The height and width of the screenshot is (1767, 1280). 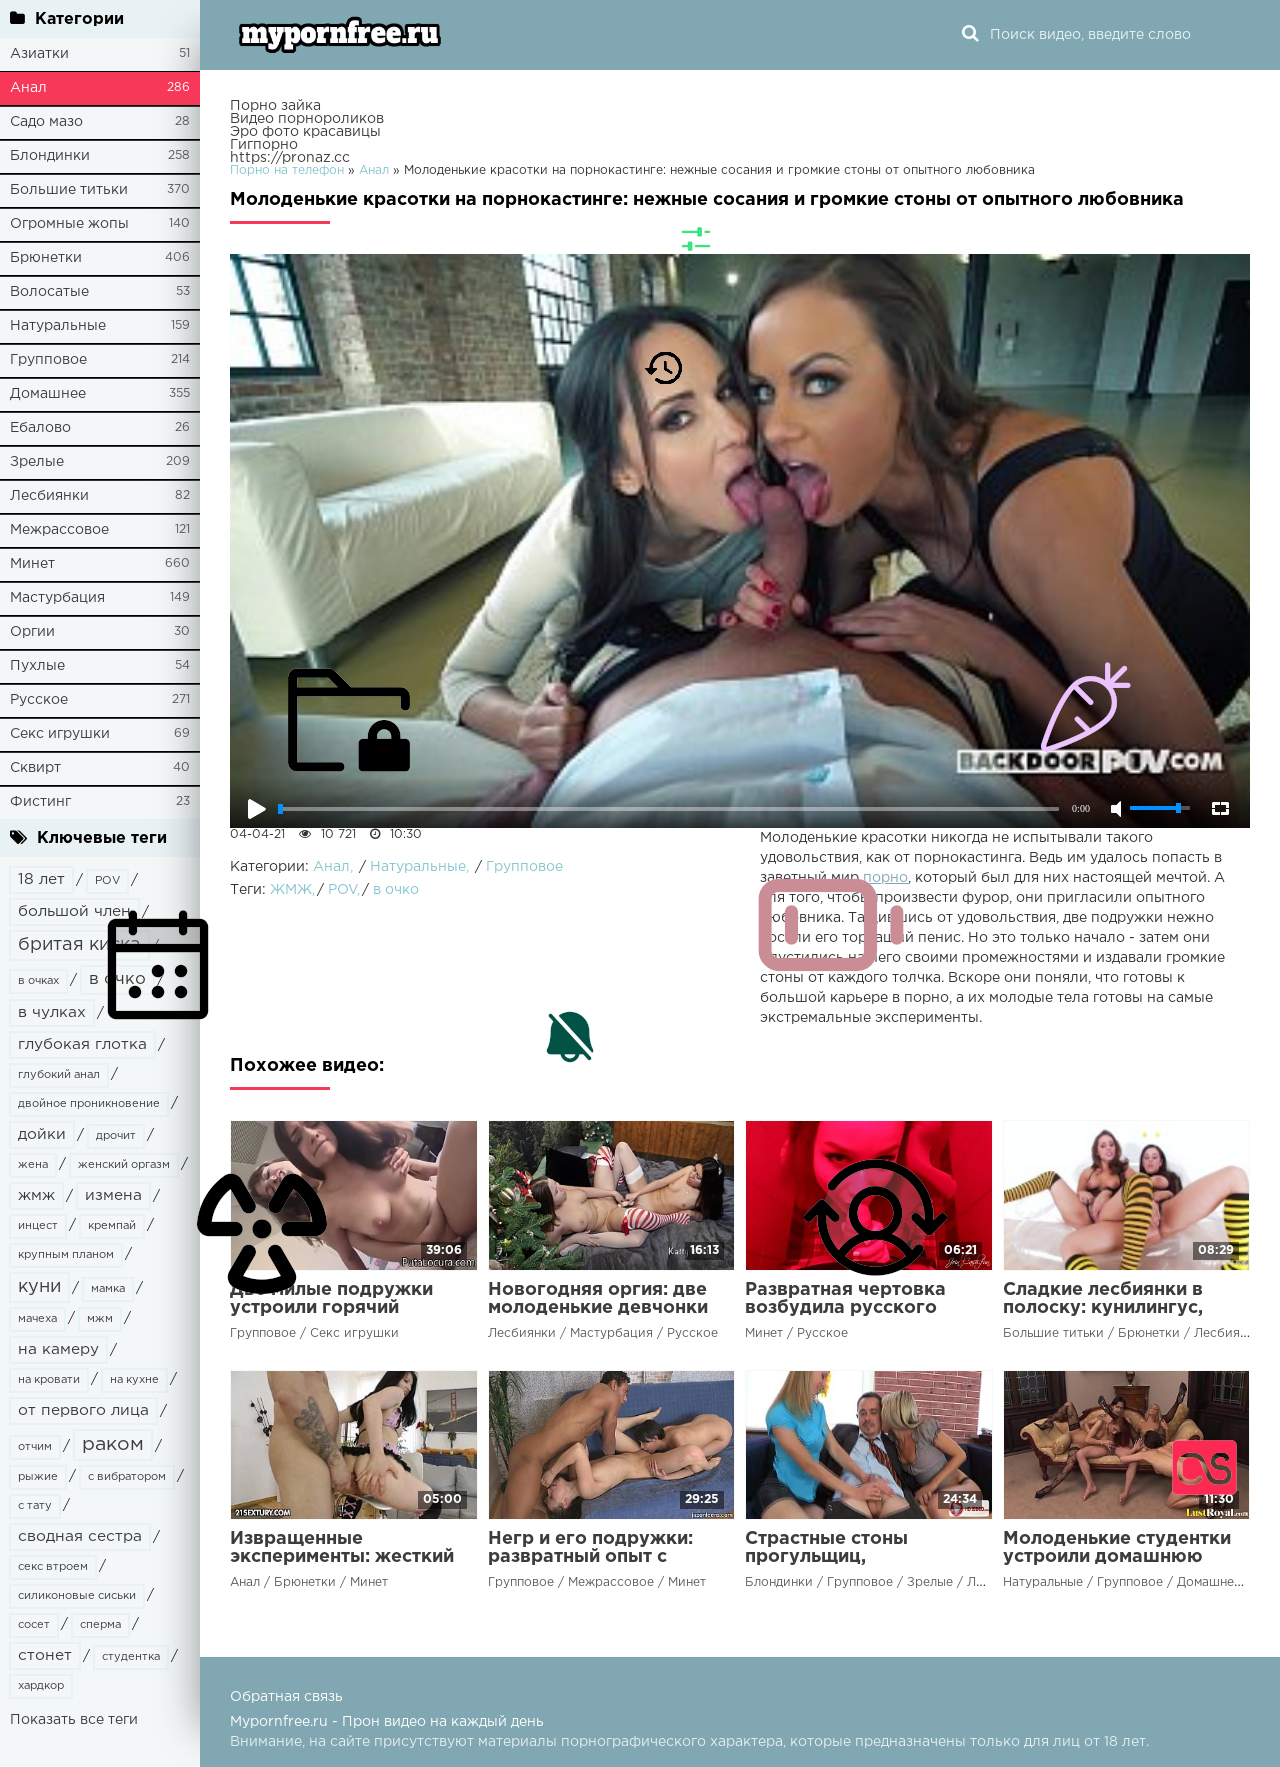 What do you see at coordinates (262, 1229) in the screenshot?
I see `indicates radioactive or hazardous material warning` at bounding box center [262, 1229].